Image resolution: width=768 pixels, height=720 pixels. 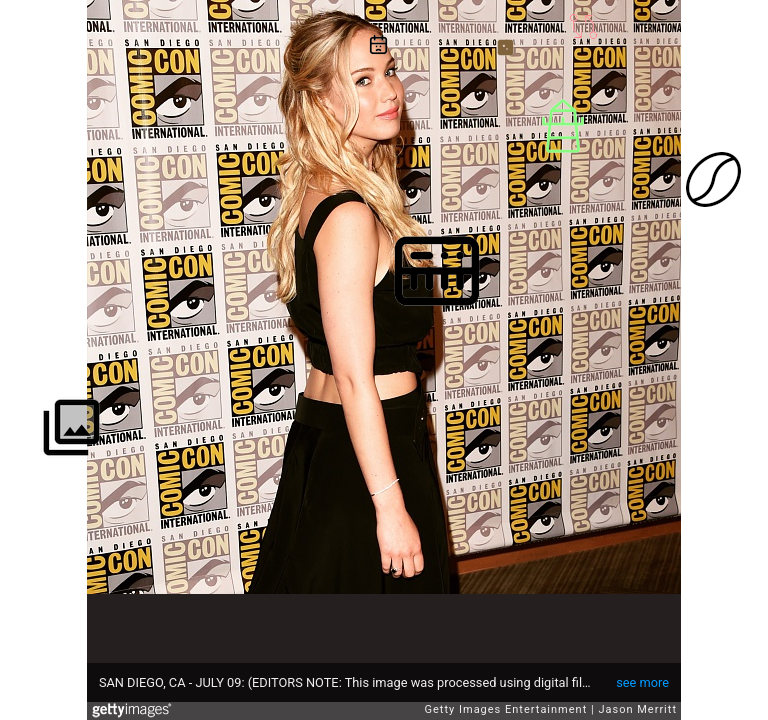 What do you see at coordinates (713, 179) in the screenshot?
I see `browse coffee-related content or settings` at bounding box center [713, 179].